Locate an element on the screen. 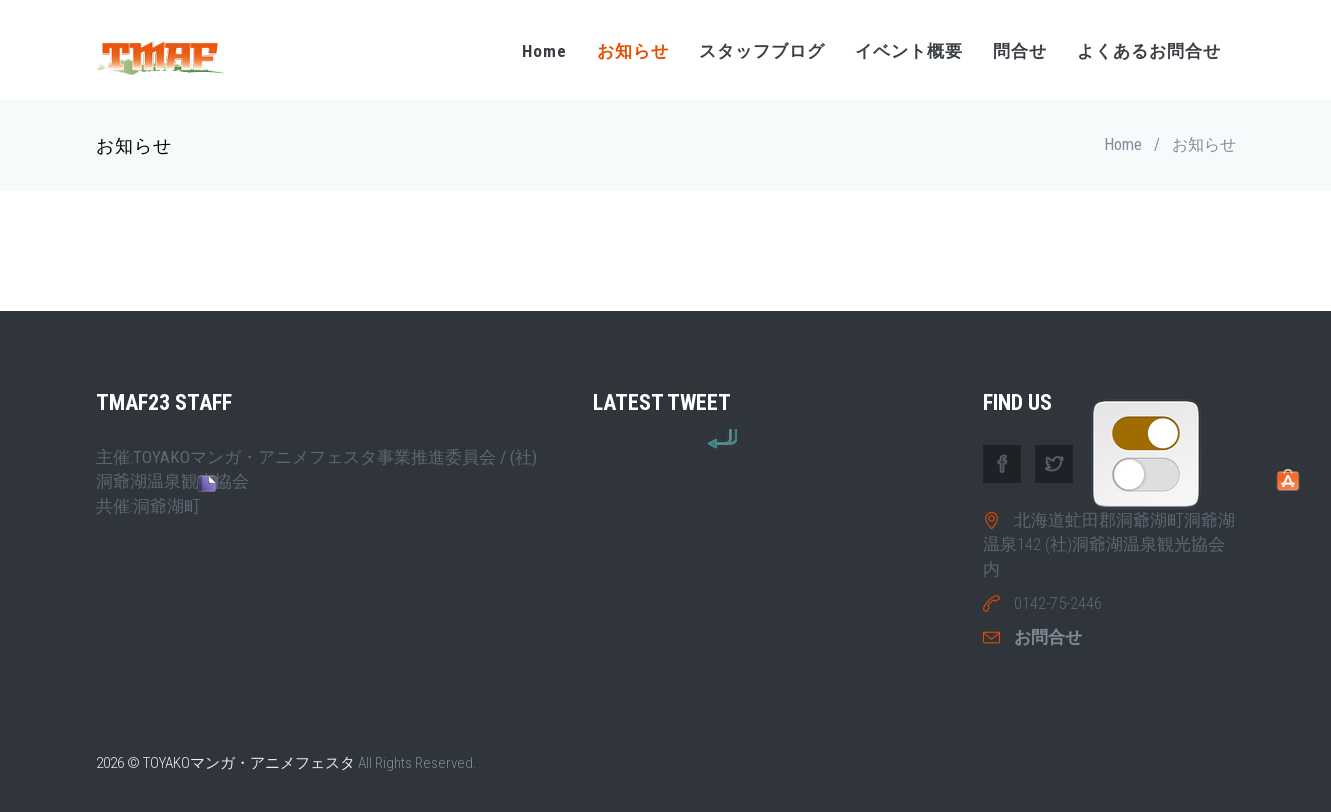  reply to all recipients of an email is located at coordinates (722, 437).